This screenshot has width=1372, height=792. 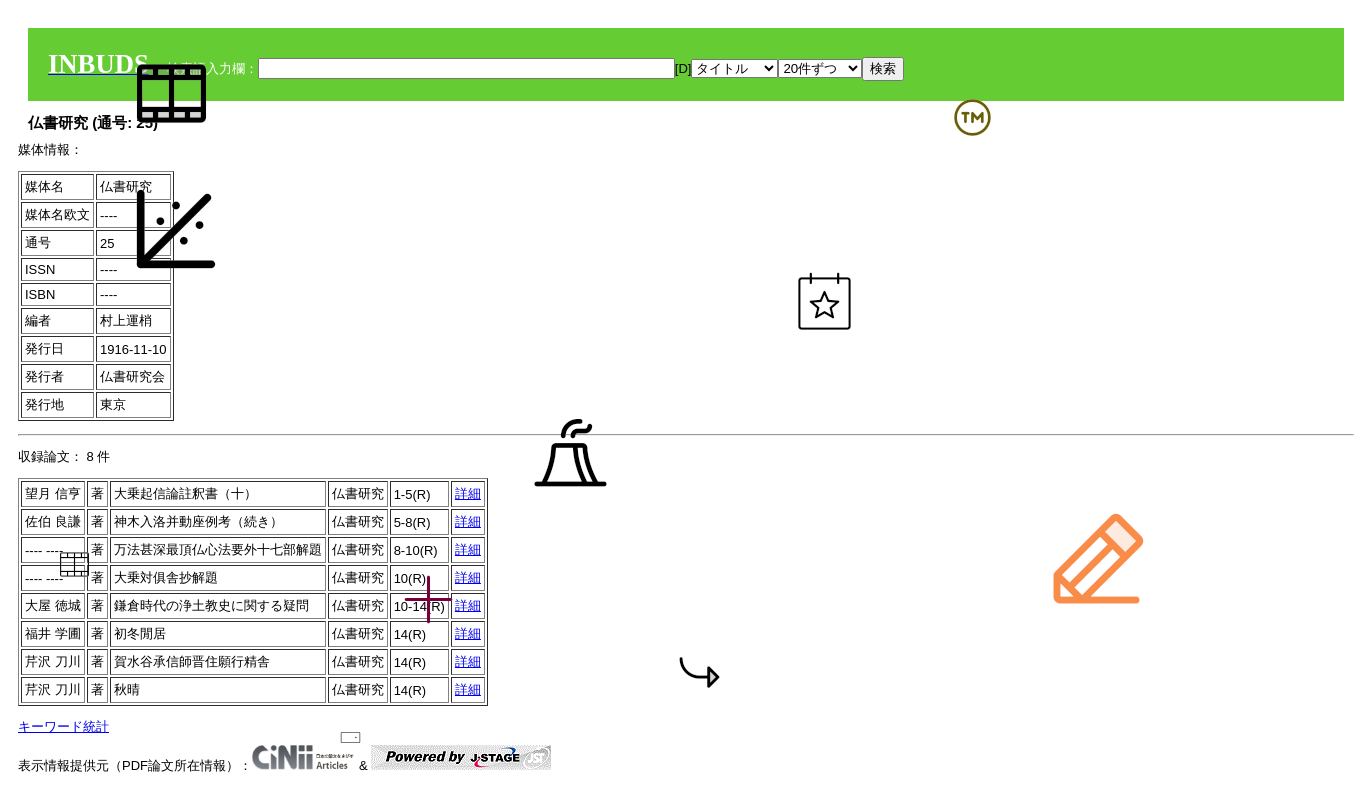 I want to click on edit text or content, so click(x=1096, y=560).